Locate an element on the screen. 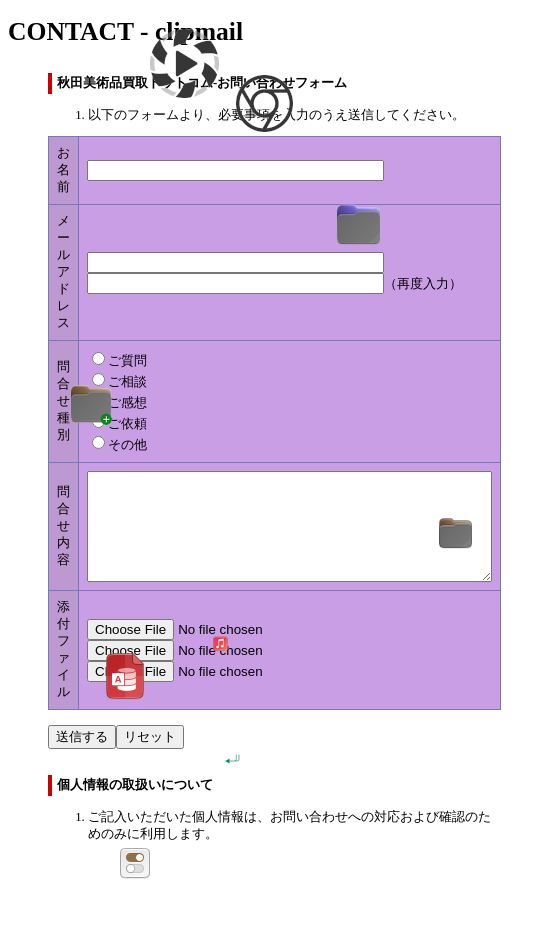  open a folder or directory is located at coordinates (358, 224).